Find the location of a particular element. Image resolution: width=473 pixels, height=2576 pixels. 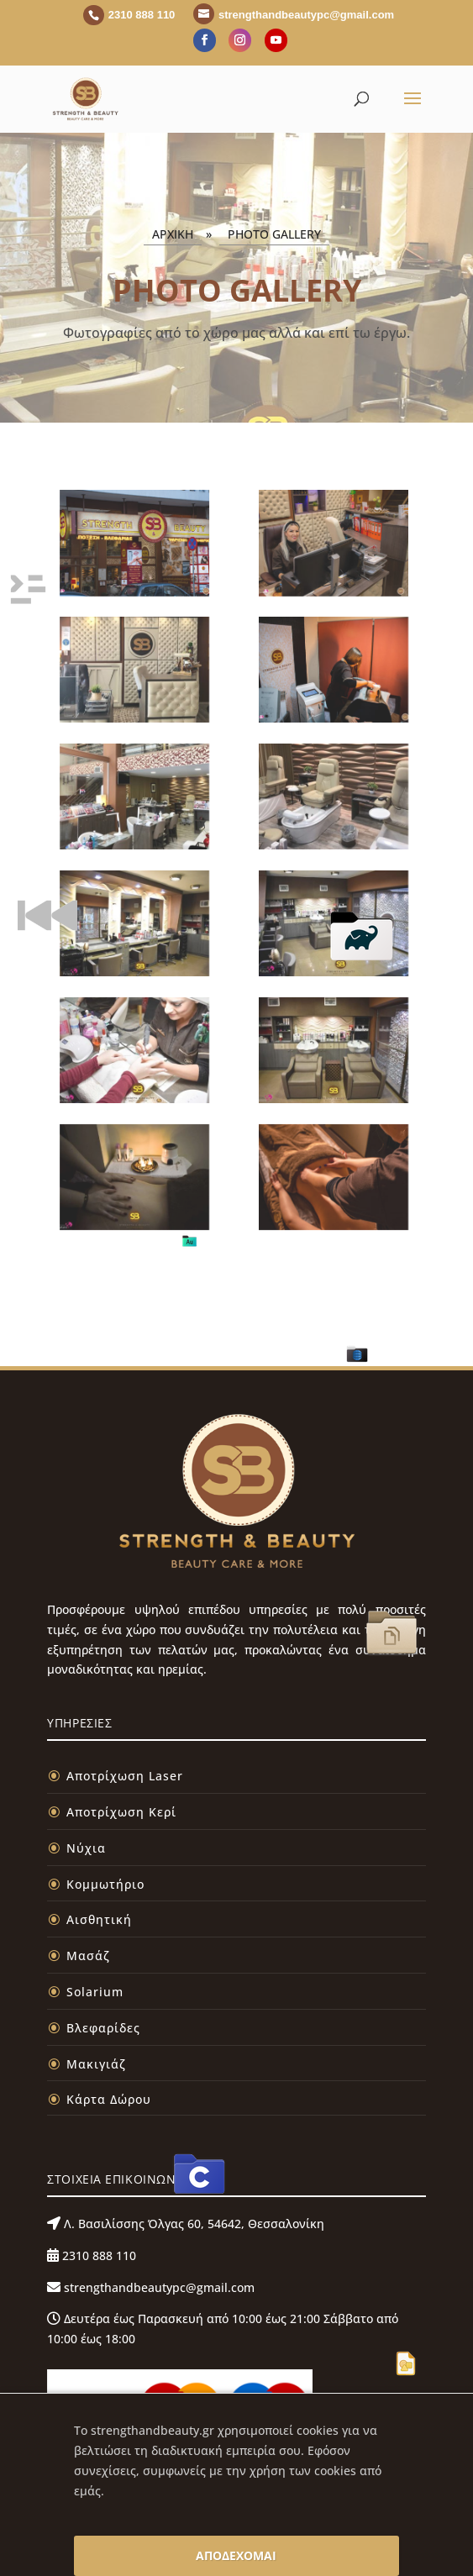

open folder containing C programming files is located at coordinates (199, 2175).